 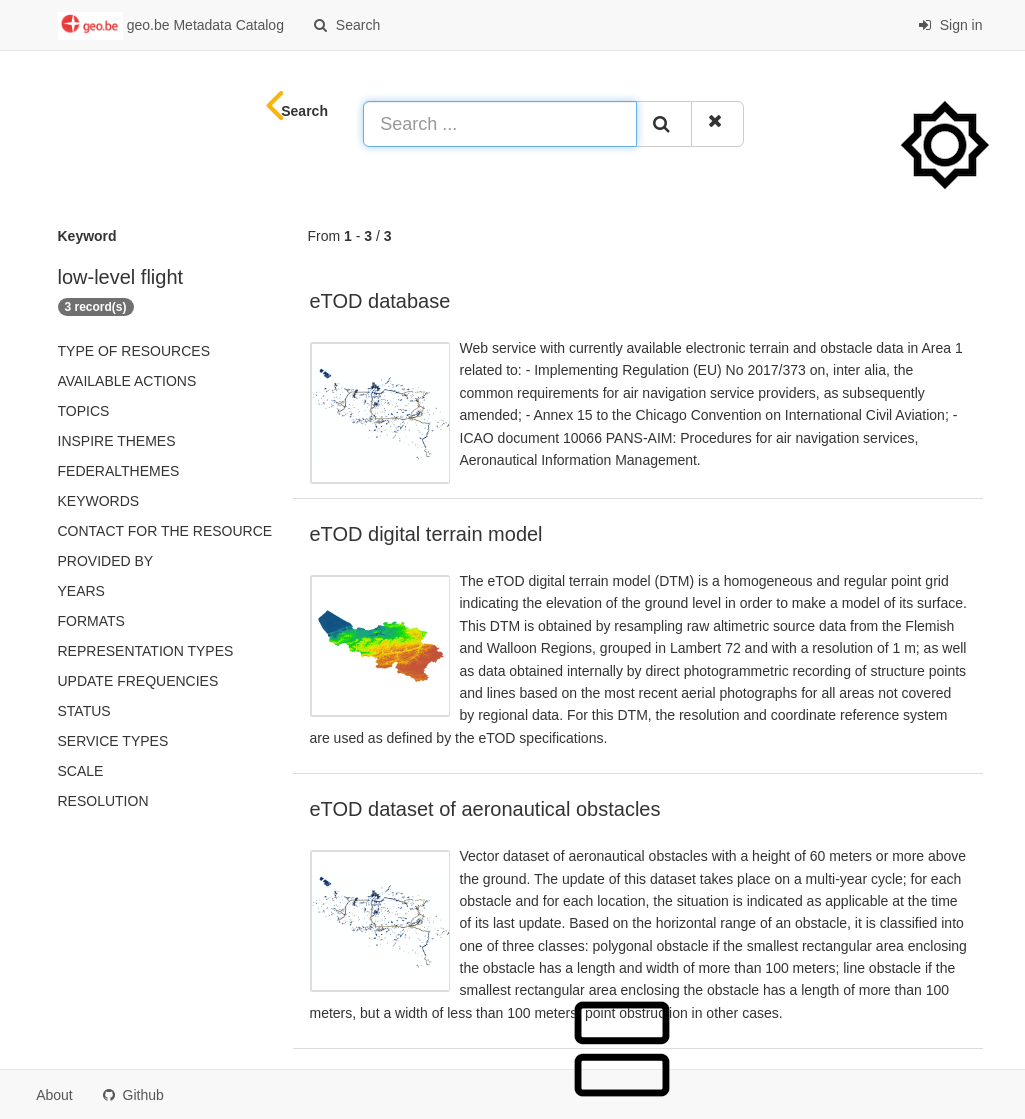 I want to click on adjust screen brightness settings, so click(x=945, y=145).